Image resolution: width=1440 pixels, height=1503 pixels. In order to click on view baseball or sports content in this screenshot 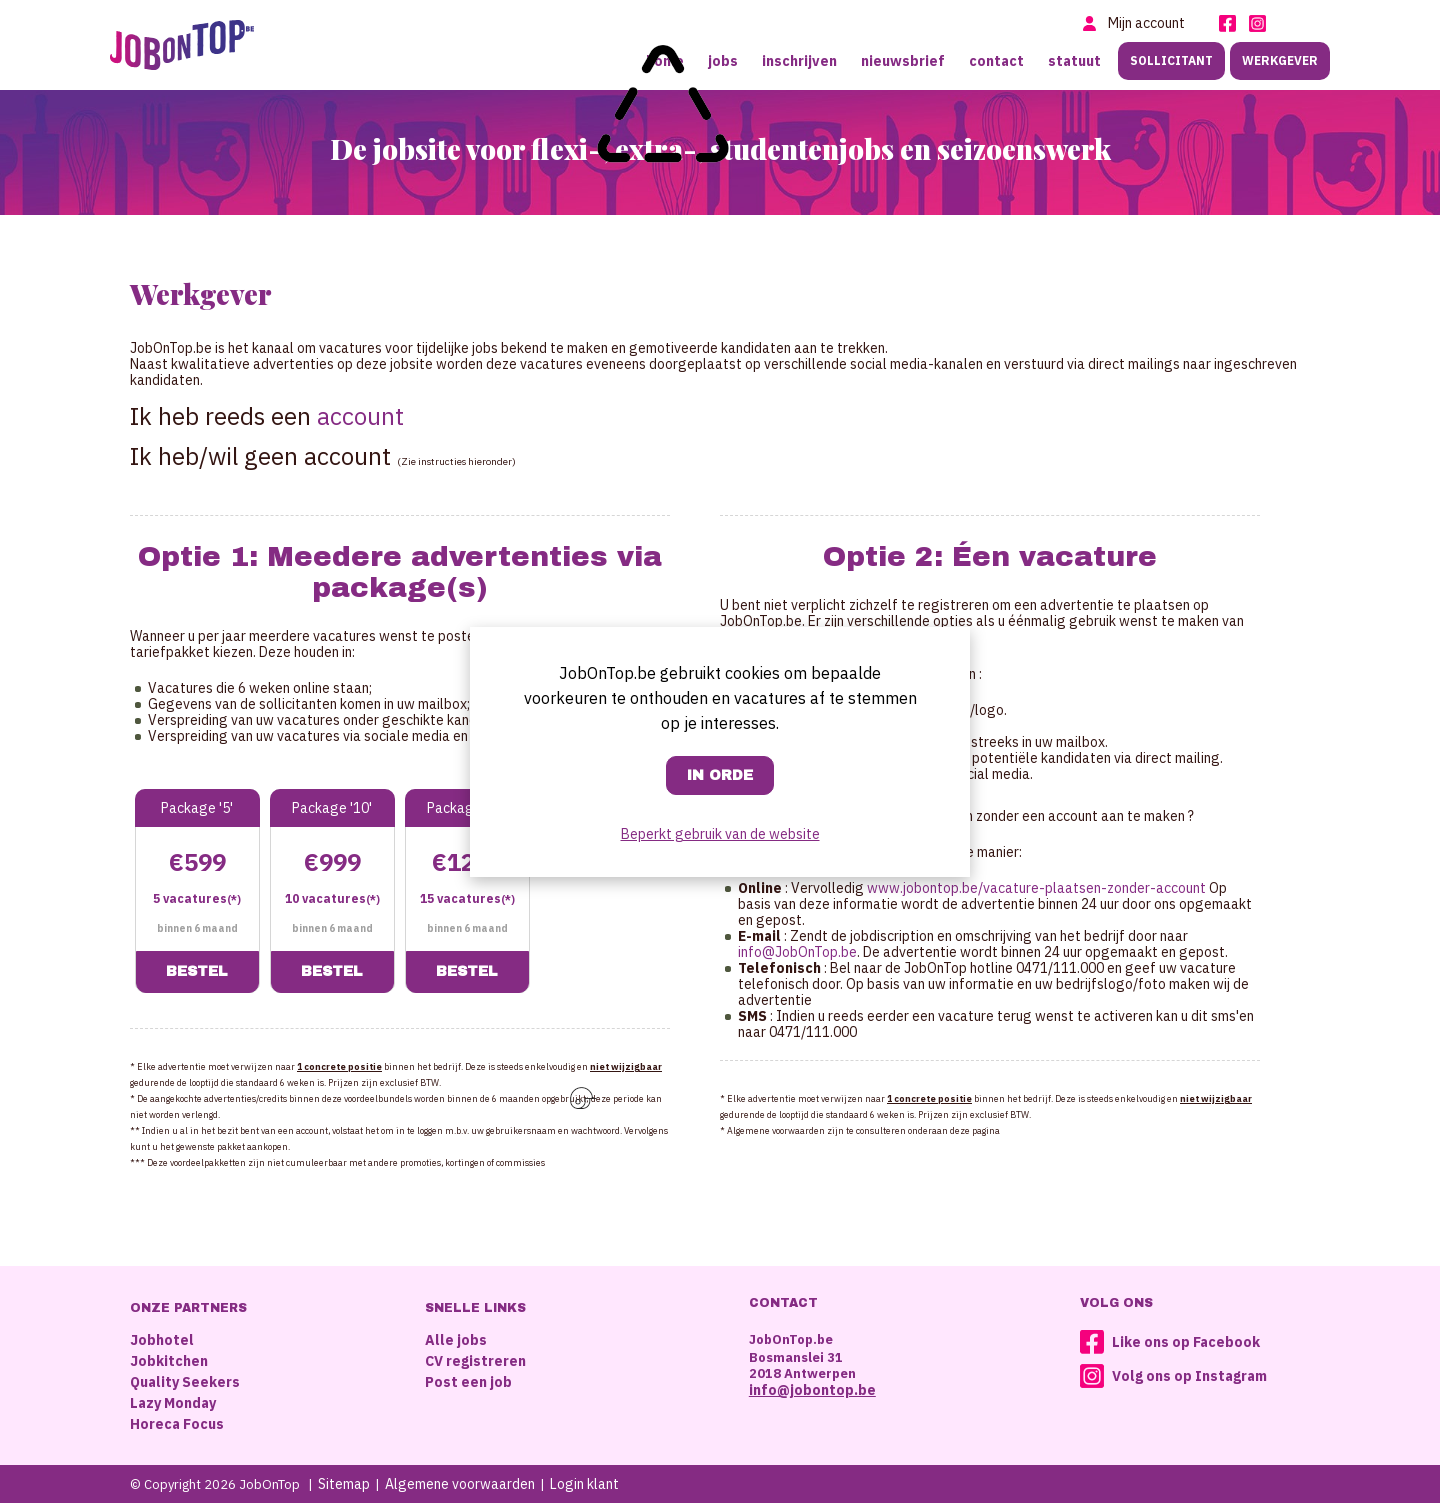, I will do `click(582, 1098)`.